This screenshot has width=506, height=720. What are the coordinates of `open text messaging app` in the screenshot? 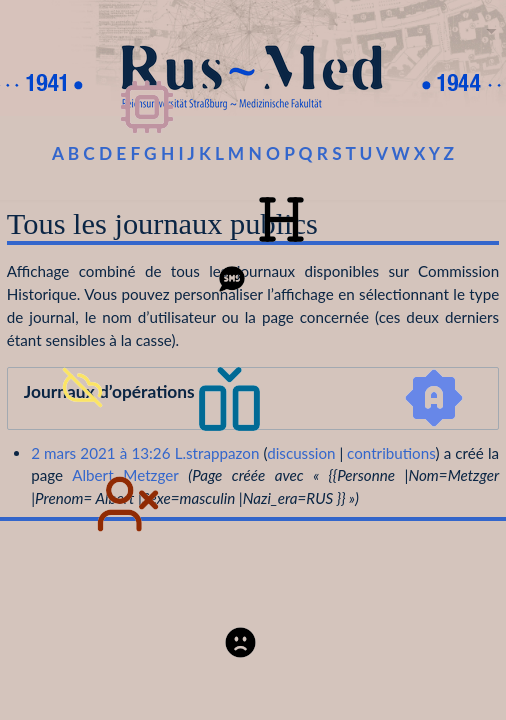 It's located at (232, 279).